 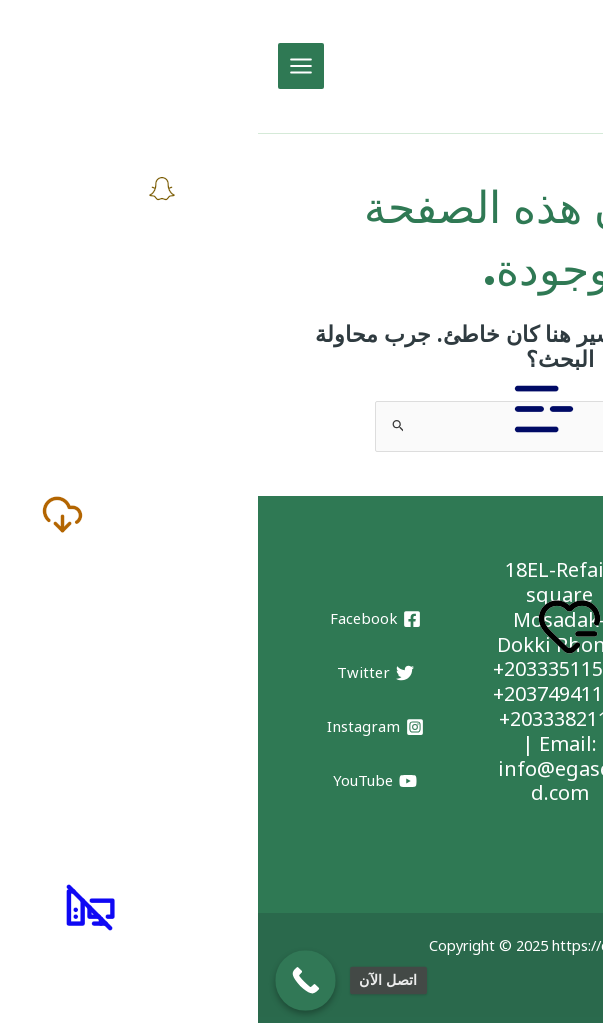 I want to click on remove from favorites, so click(x=569, y=625).